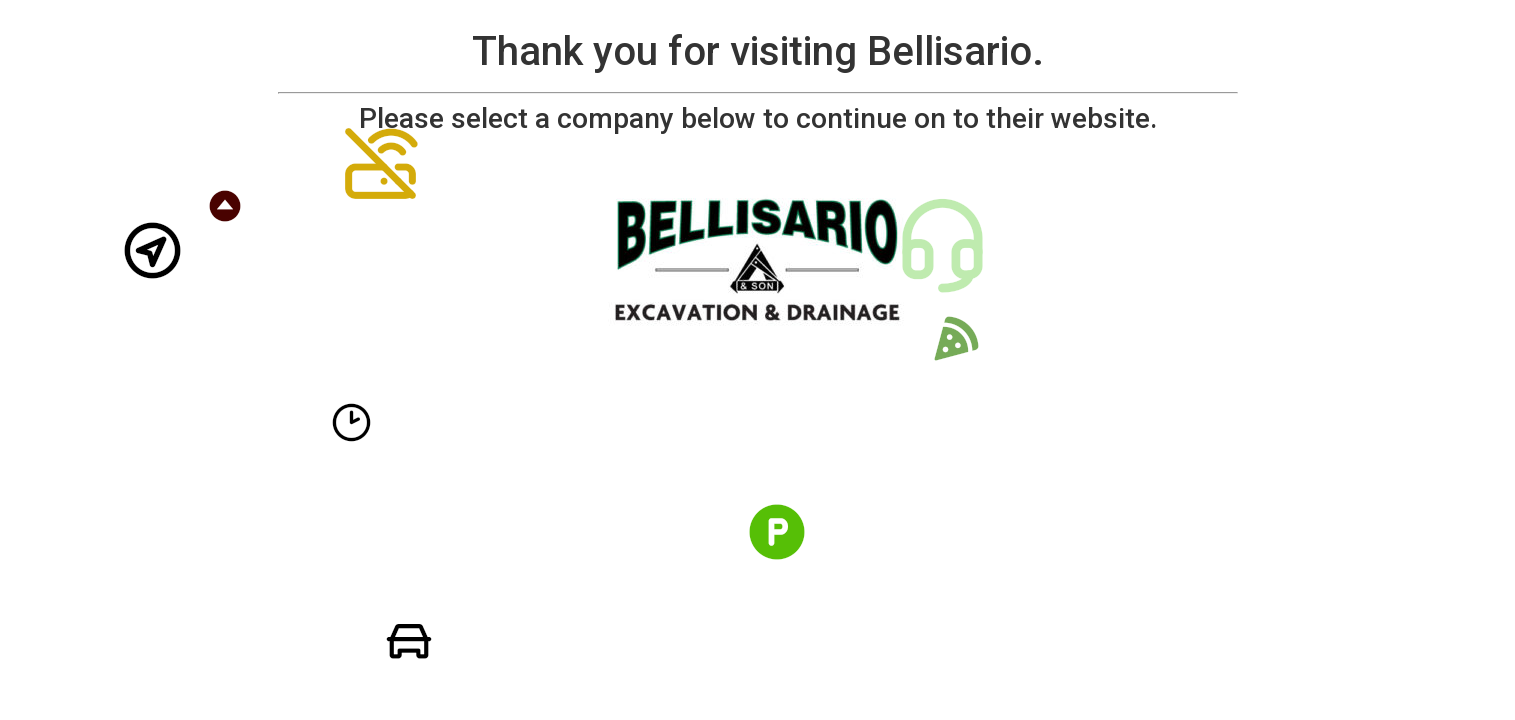 The height and width of the screenshot is (720, 1515). Describe the element at coordinates (942, 243) in the screenshot. I see `contact customer support` at that location.